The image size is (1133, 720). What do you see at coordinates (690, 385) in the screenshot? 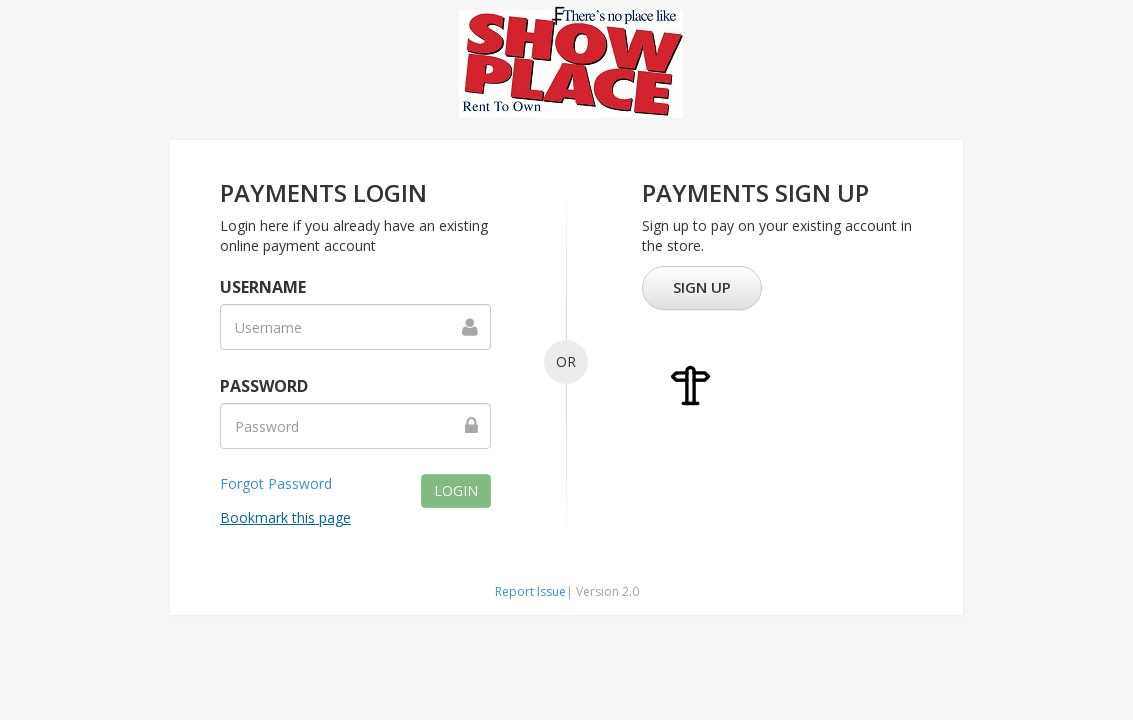
I see `access navigation or directions` at bounding box center [690, 385].